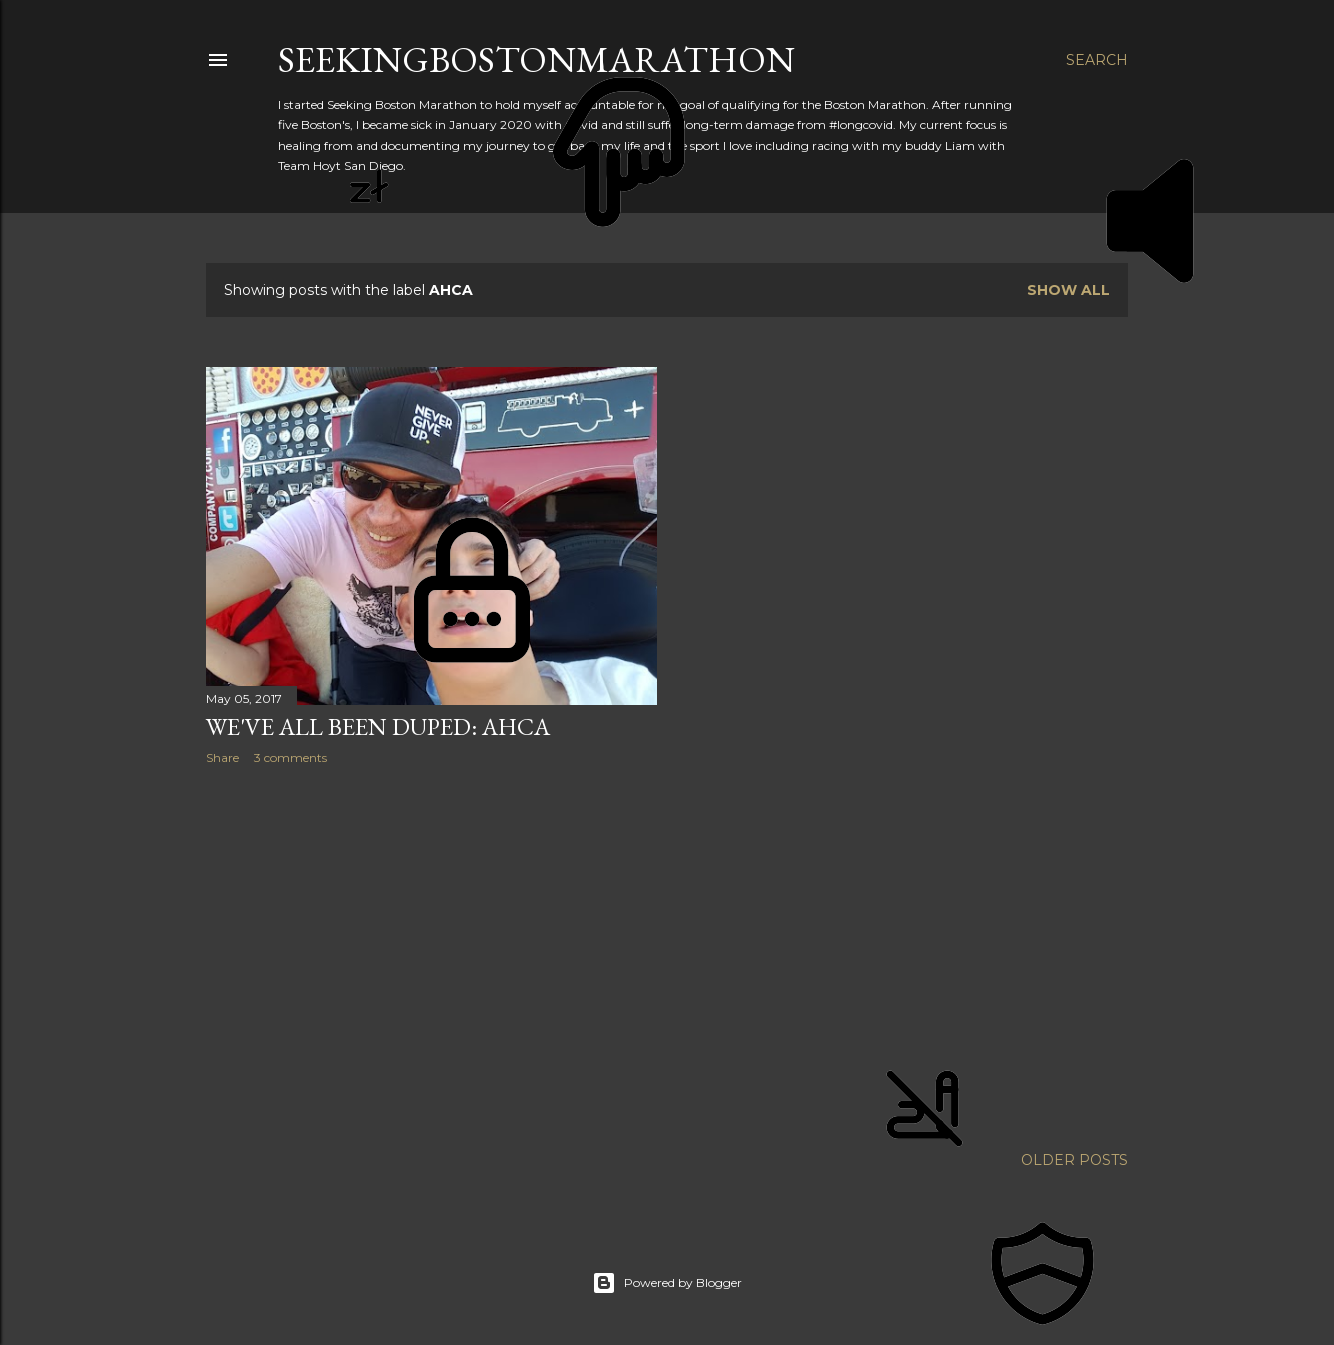 The image size is (1334, 1345). Describe the element at coordinates (1150, 221) in the screenshot. I see `mute audio or sound` at that location.